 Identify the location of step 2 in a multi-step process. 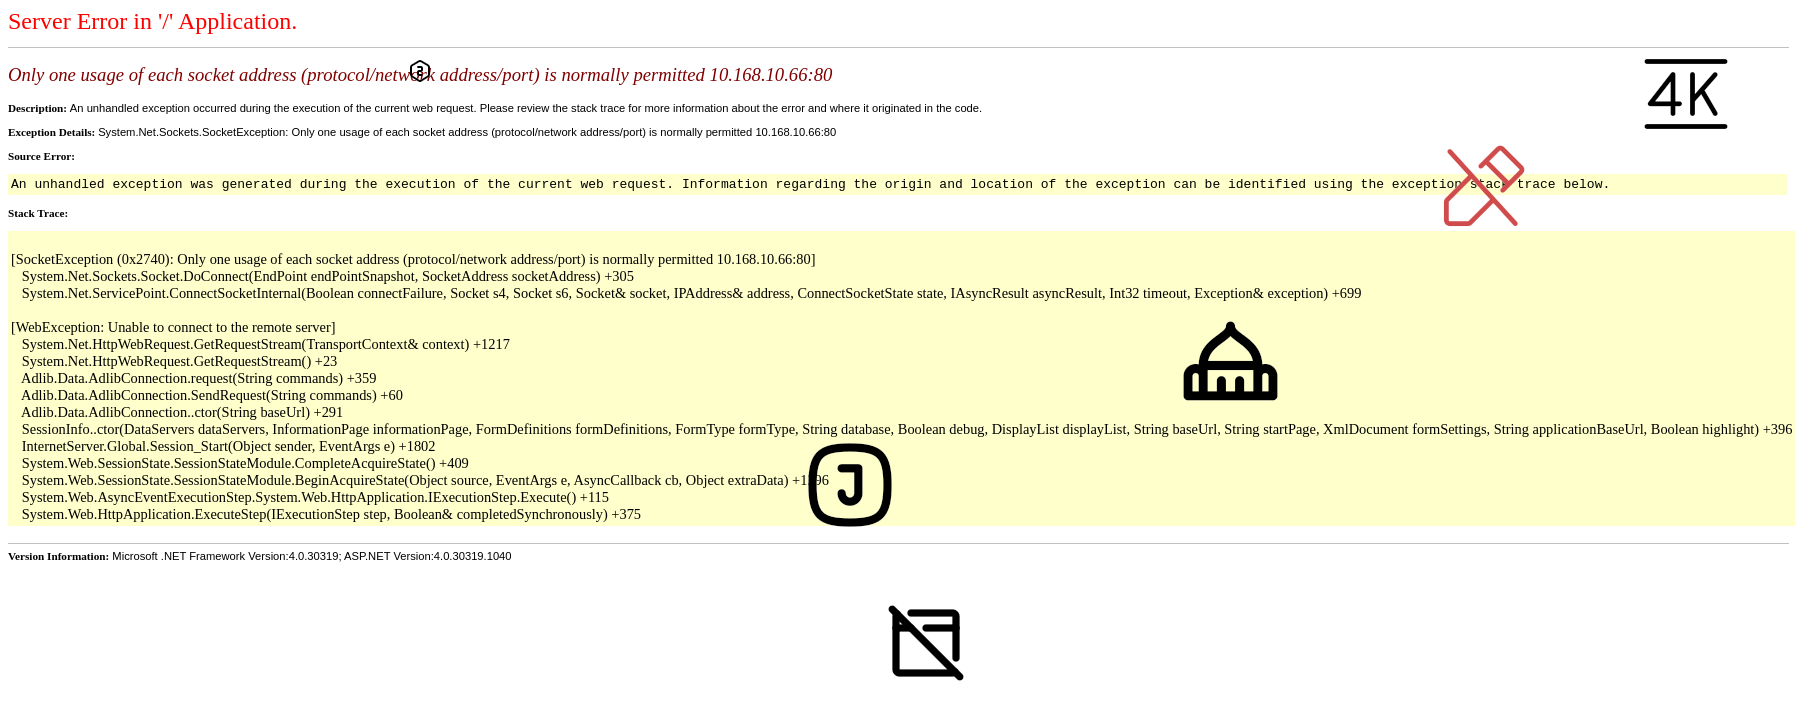
(420, 71).